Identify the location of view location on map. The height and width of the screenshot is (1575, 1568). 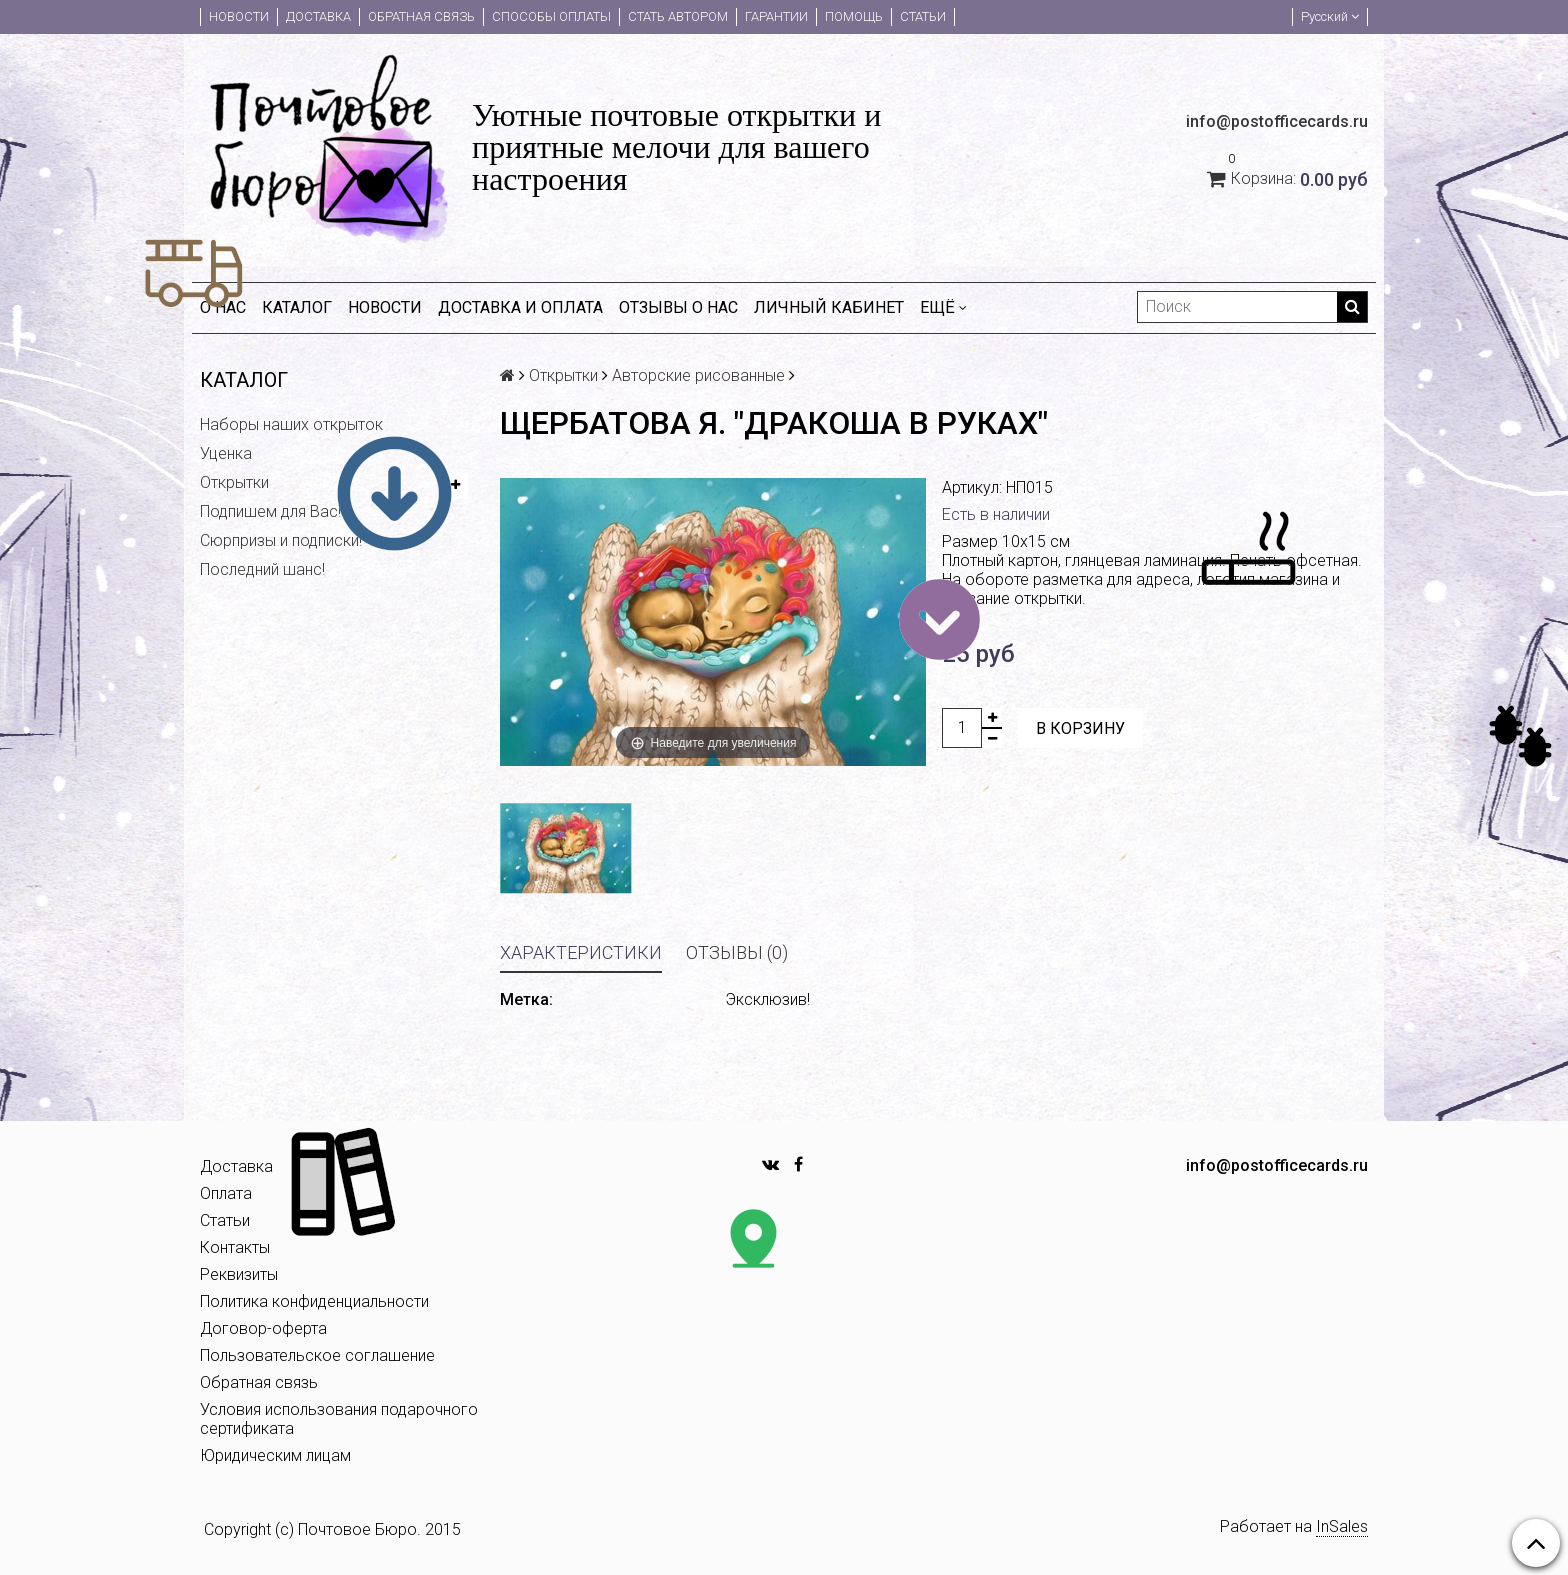
(753, 1238).